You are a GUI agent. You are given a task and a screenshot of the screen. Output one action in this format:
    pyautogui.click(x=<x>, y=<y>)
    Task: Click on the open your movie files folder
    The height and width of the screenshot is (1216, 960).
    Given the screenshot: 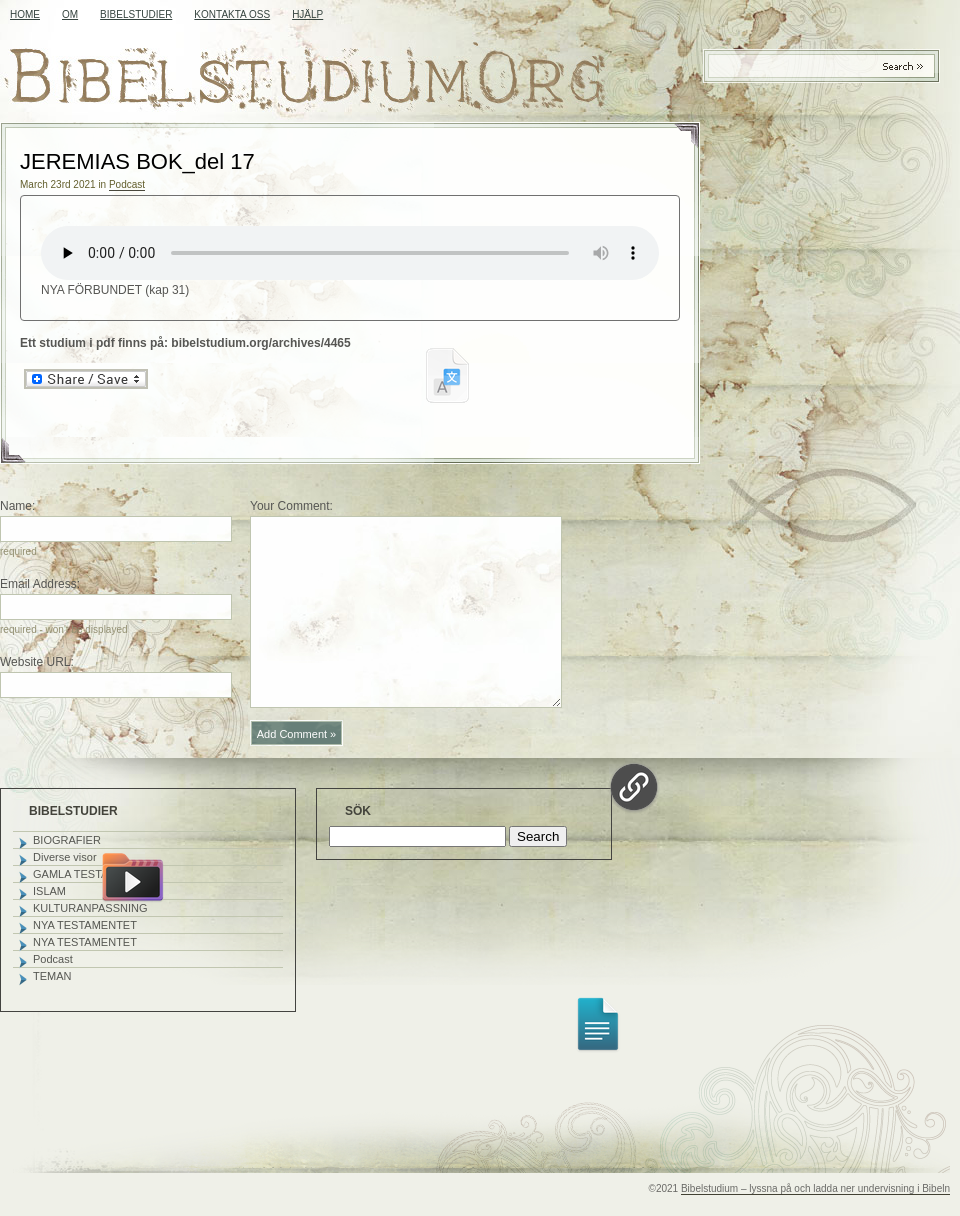 What is the action you would take?
    pyautogui.click(x=132, y=878)
    